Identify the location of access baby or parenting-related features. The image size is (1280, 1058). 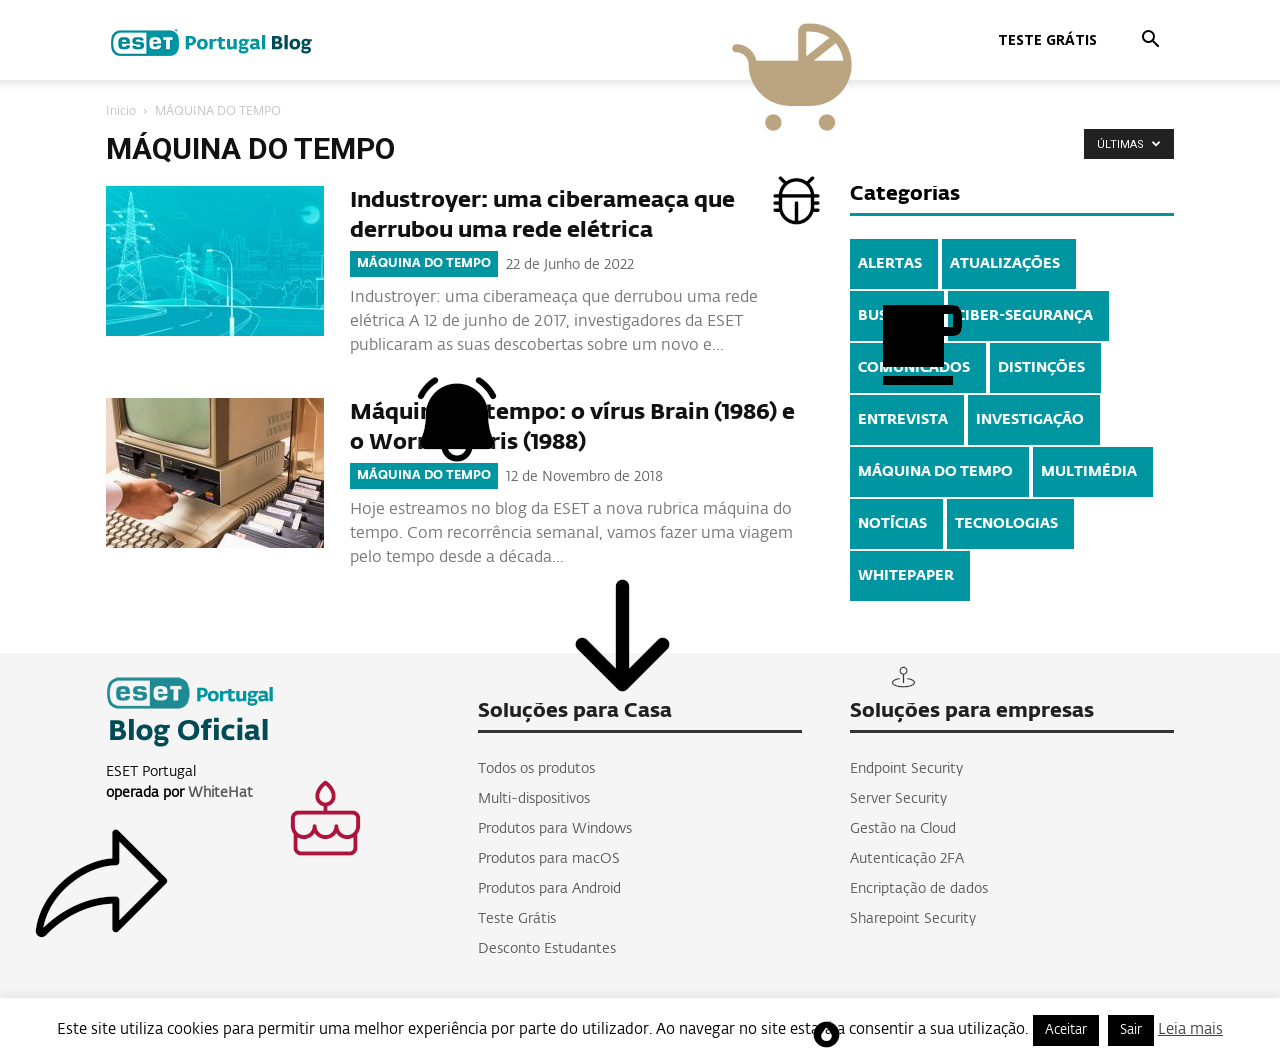
(794, 73).